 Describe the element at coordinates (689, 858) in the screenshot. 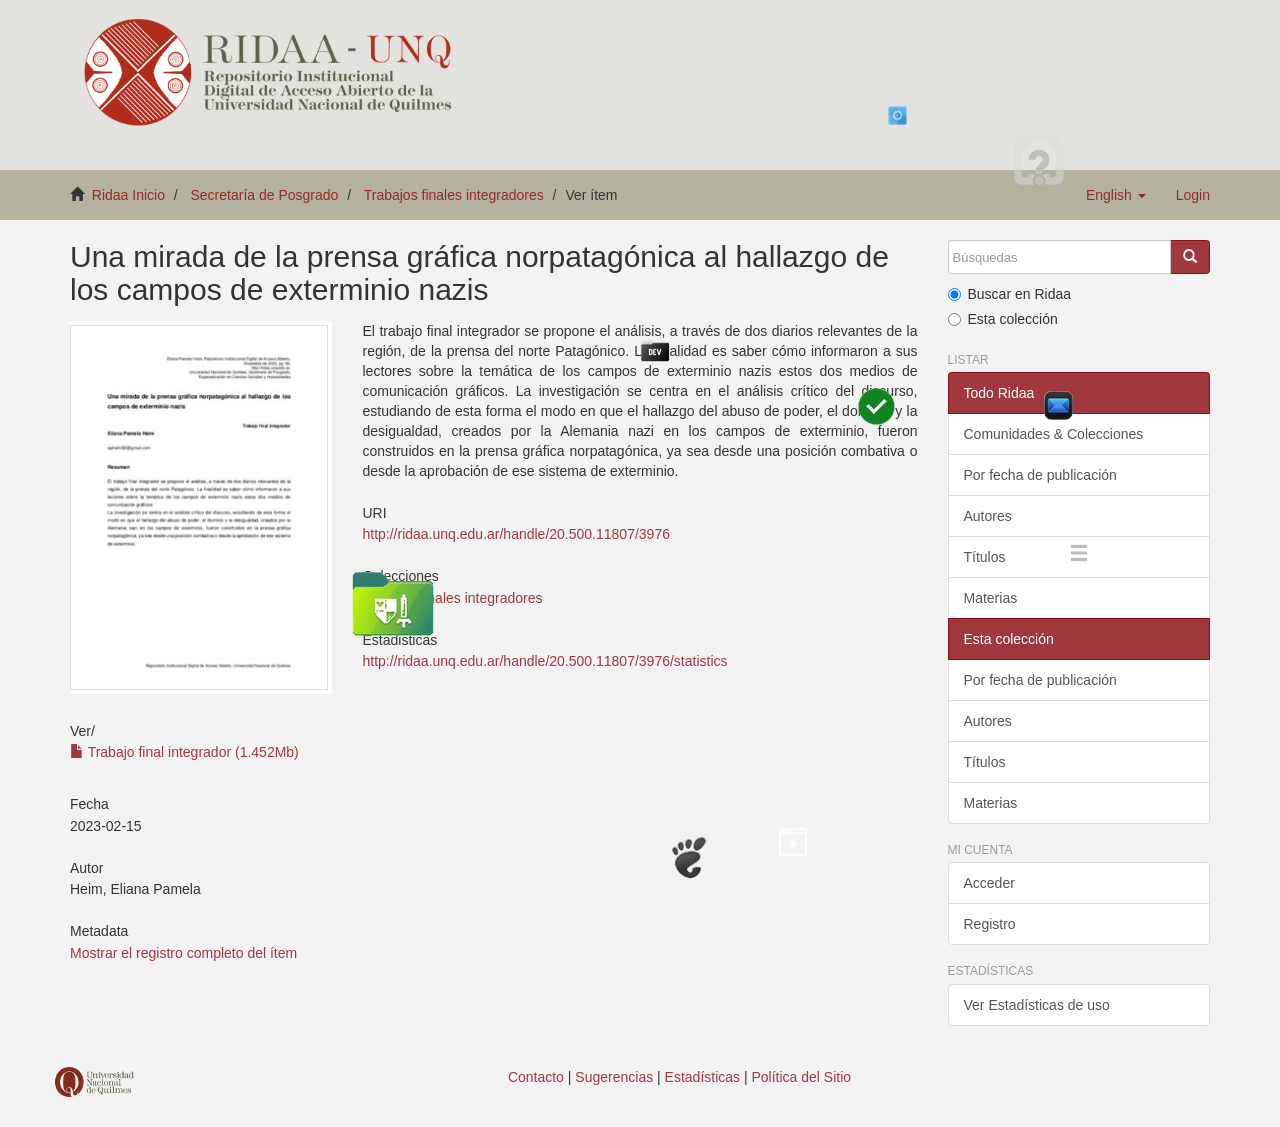

I see `access the GNOME desktop home or start menu` at that location.